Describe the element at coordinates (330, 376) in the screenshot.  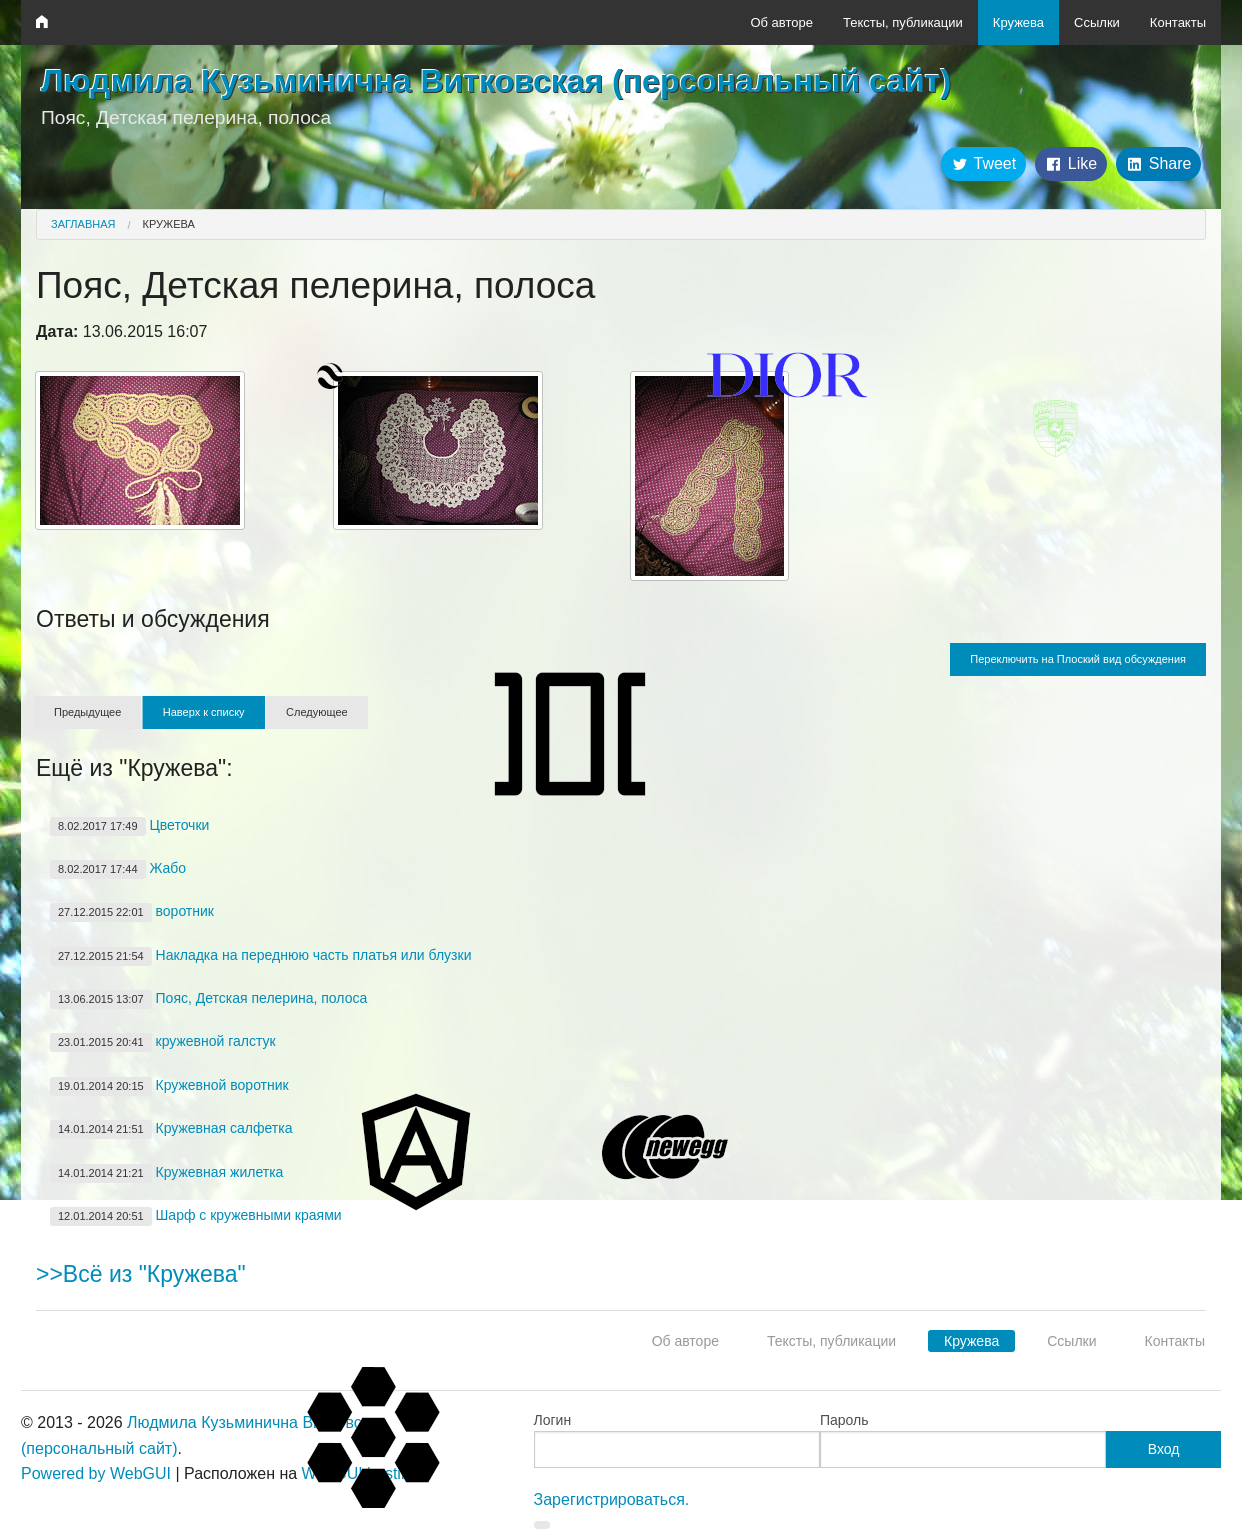
I see `open Google Earth app` at that location.